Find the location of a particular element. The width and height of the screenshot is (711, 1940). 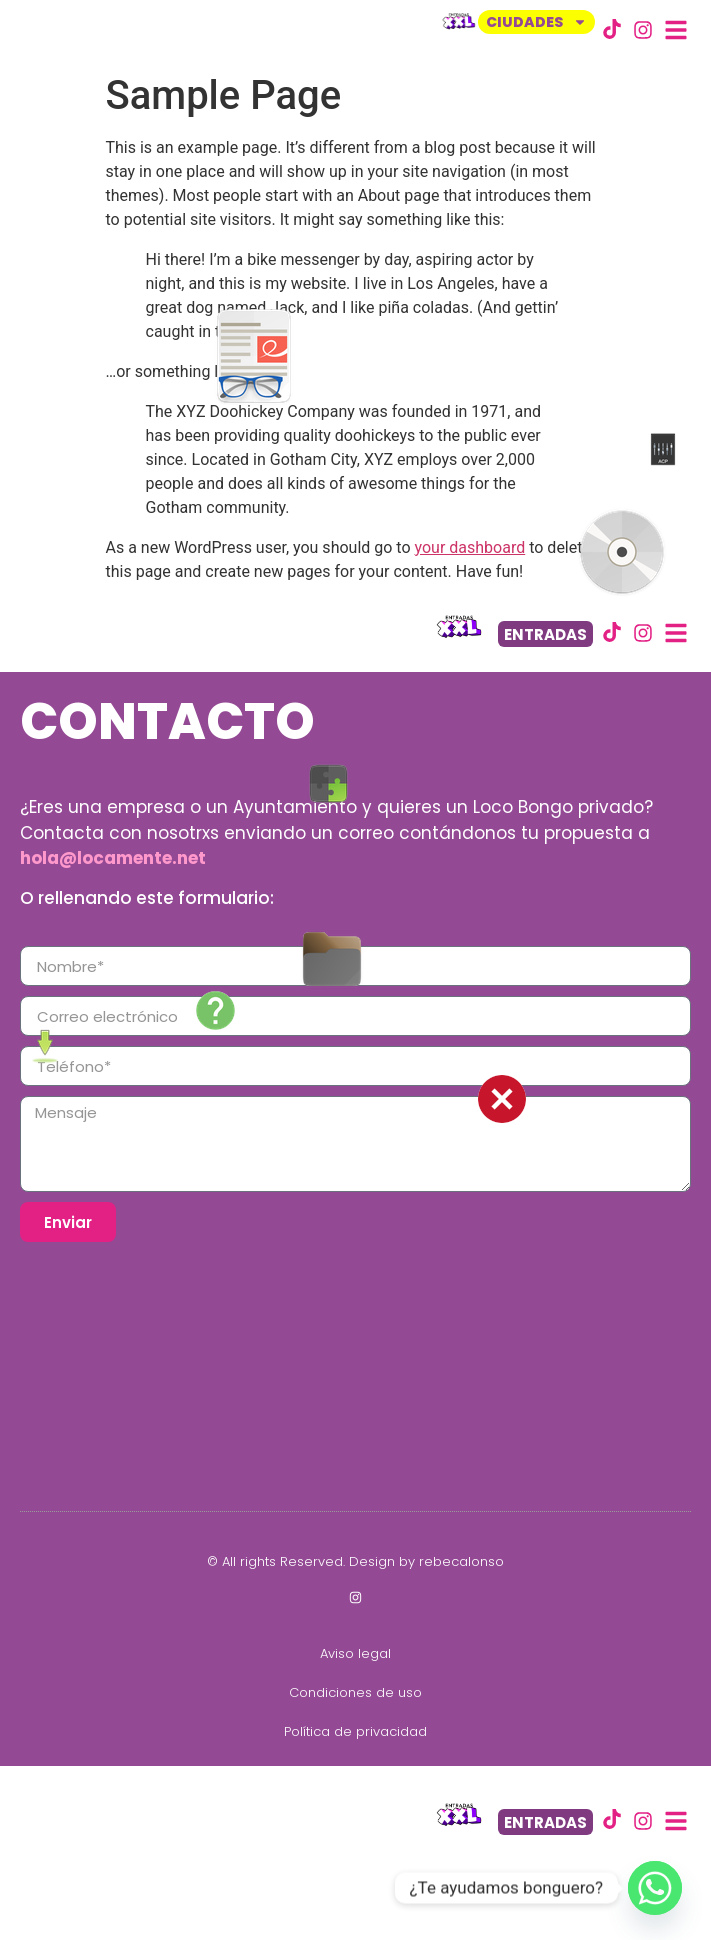

cancel or close a dialog is located at coordinates (502, 1099).